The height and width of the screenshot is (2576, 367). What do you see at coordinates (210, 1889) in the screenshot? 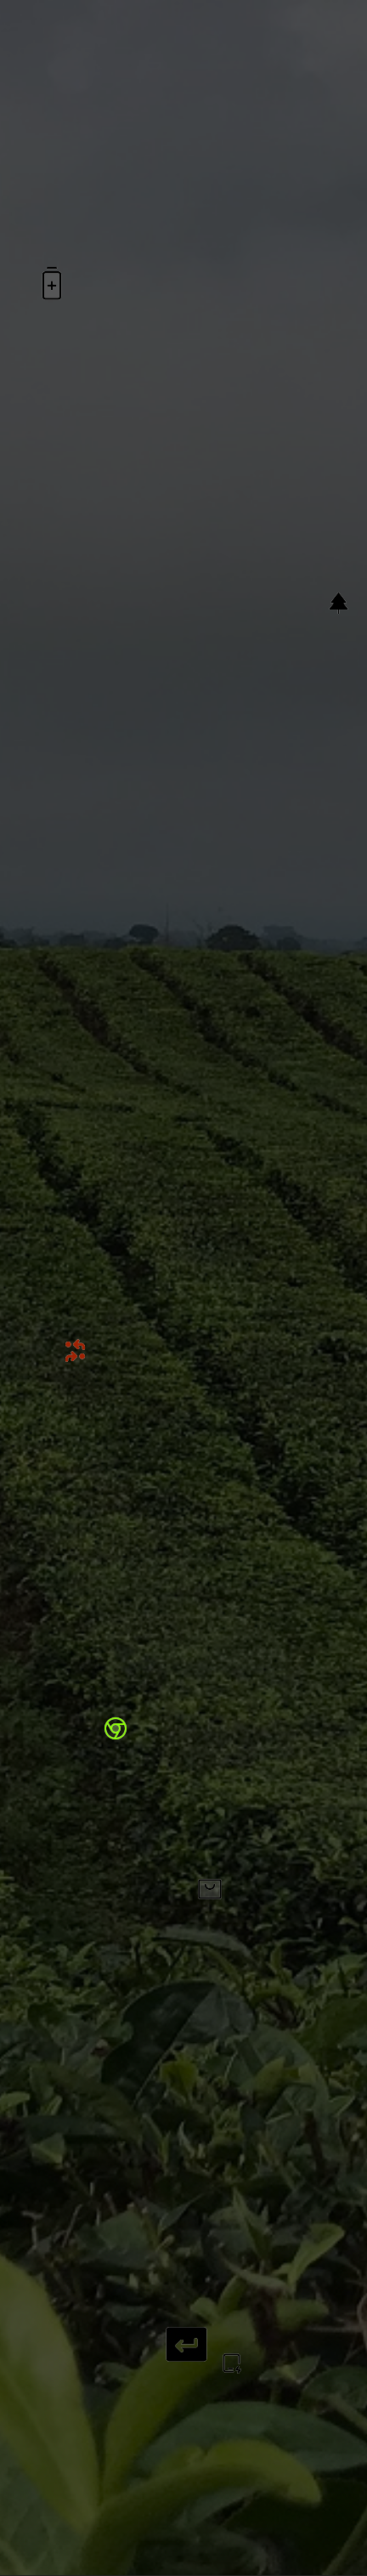
I see `view your shopping bag` at bounding box center [210, 1889].